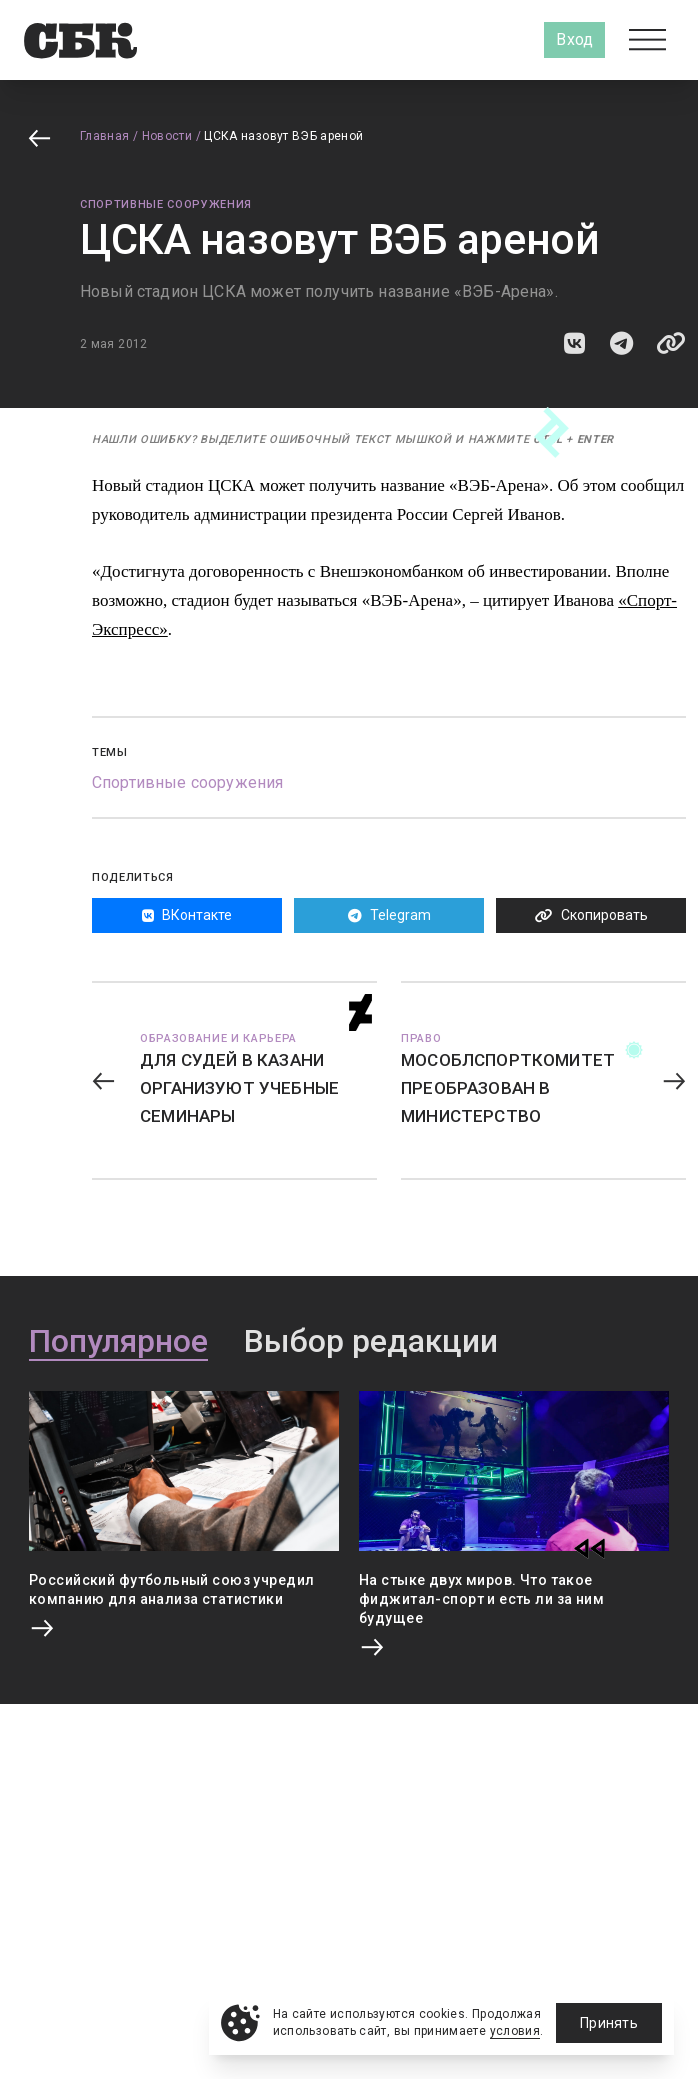 Image resolution: width=698 pixels, height=2079 pixels. Describe the element at coordinates (590, 1548) in the screenshot. I see `rewind or skip backward in media playback` at that location.